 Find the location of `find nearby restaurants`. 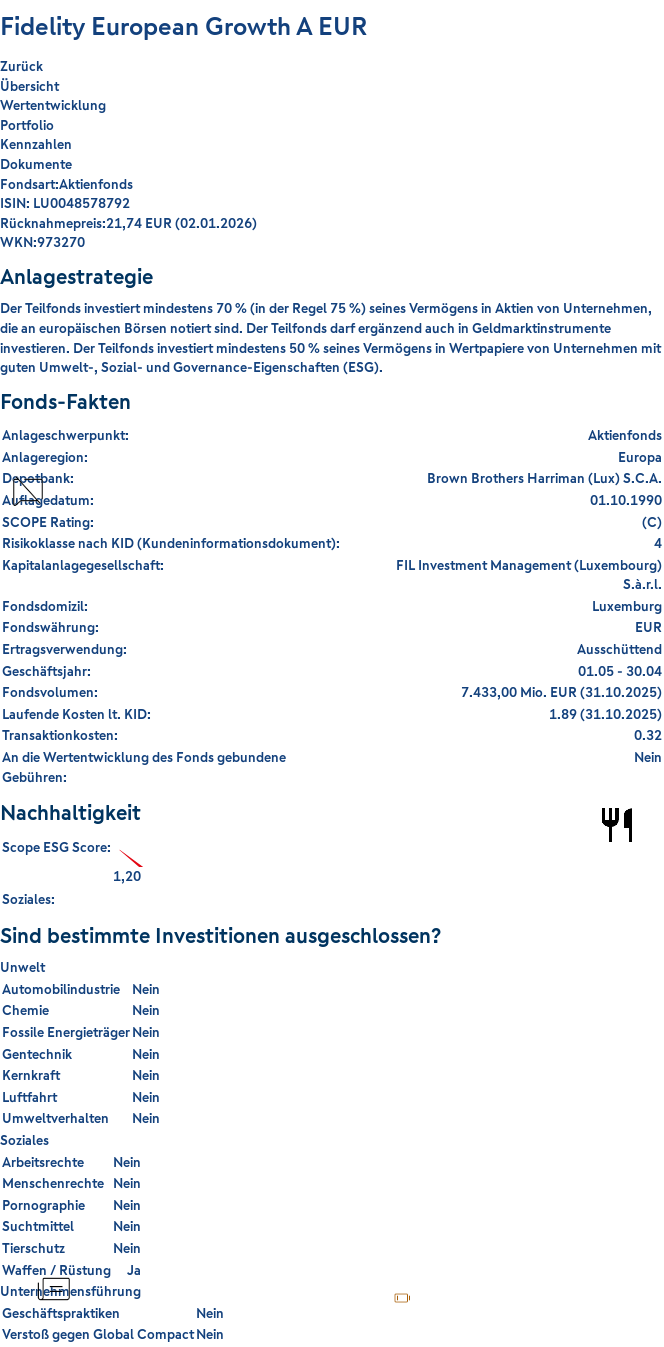

find nearby restaurants is located at coordinates (617, 825).